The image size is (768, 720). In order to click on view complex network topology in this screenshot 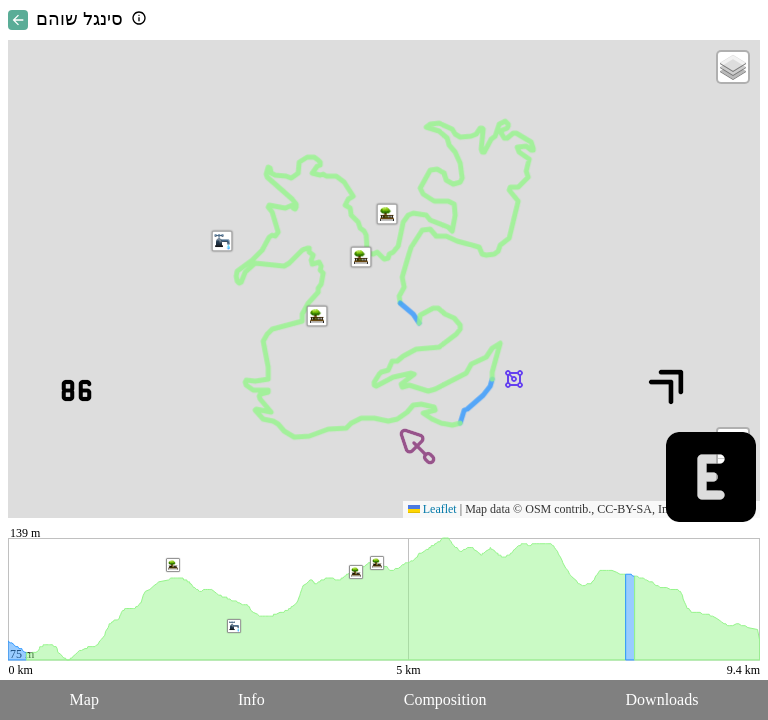, I will do `click(514, 379)`.